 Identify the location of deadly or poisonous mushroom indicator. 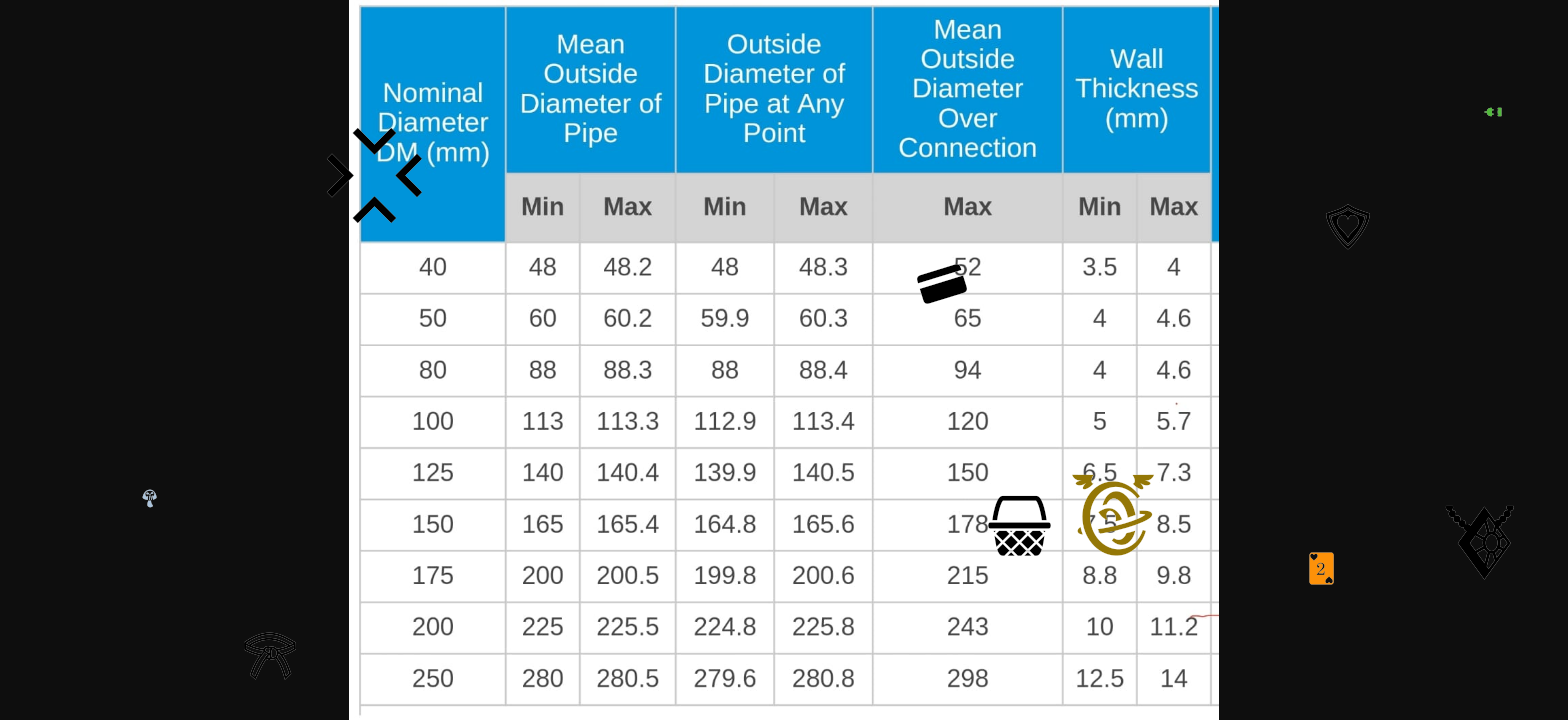
(149, 498).